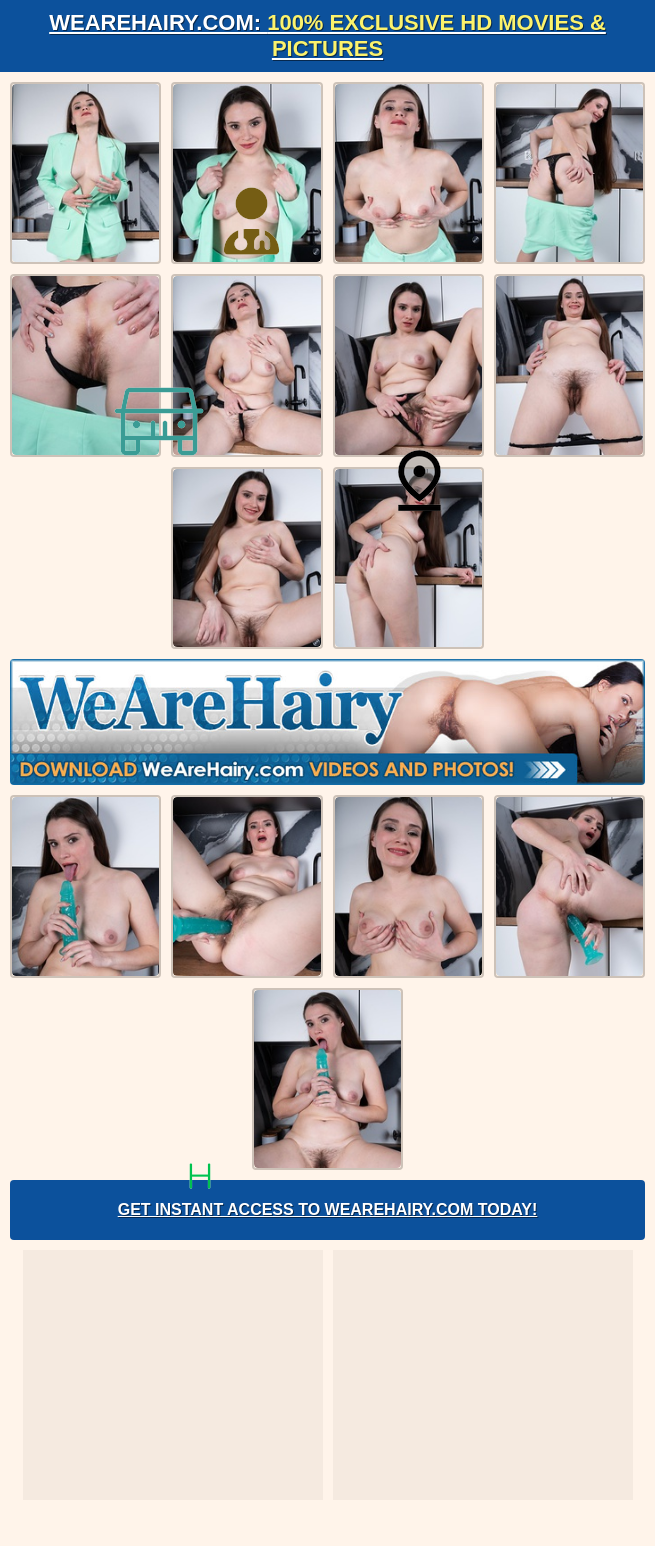 Image resolution: width=655 pixels, height=1546 pixels. What do you see at coordinates (419, 480) in the screenshot?
I see `drop a pin on the map` at bounding box center [419, 480].